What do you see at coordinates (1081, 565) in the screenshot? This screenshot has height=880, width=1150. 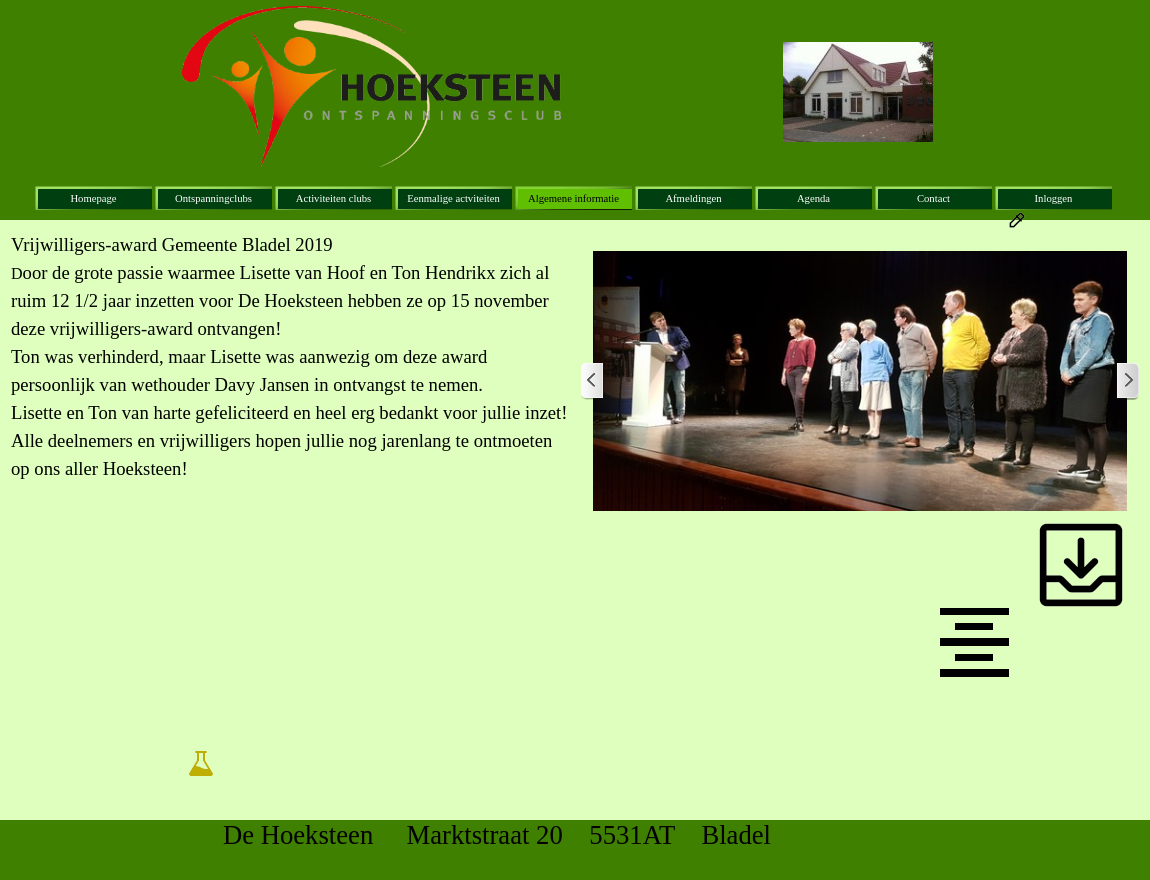 I see `download file to inbox or tray` at bounding box center [1081, 565].